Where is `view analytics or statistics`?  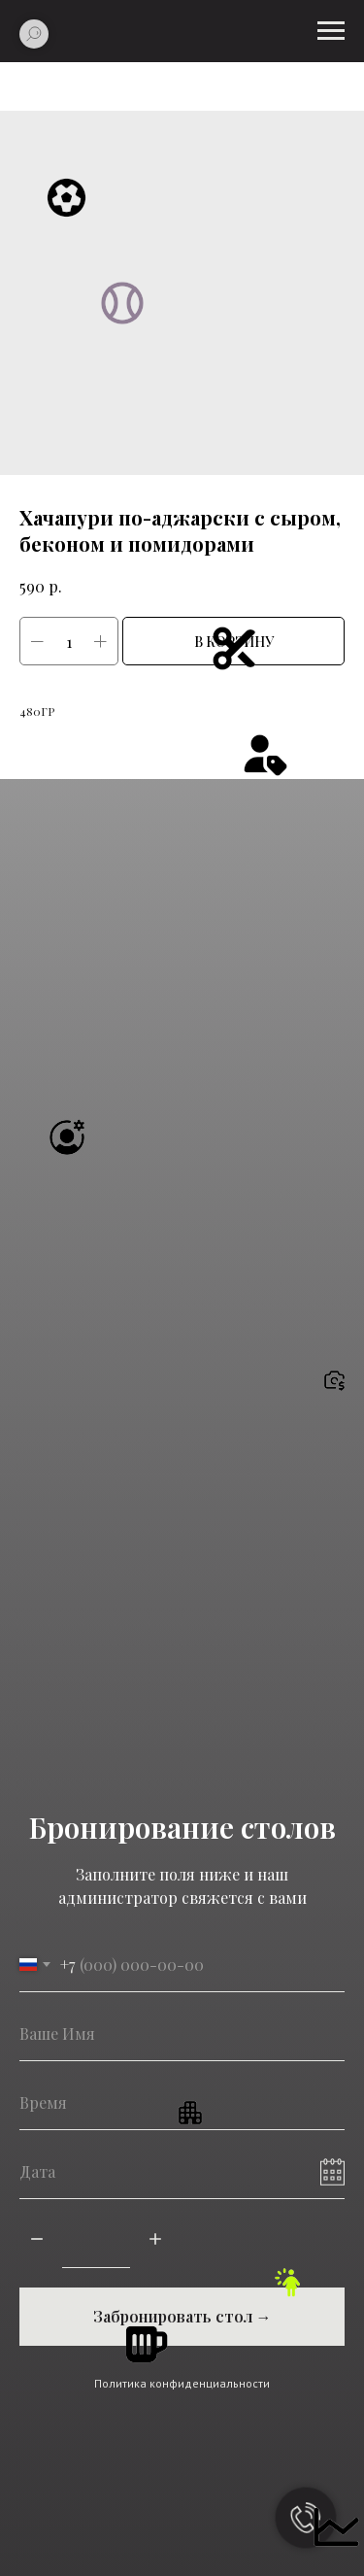
view analytics or statistics is located at coordinates (336, 2526).